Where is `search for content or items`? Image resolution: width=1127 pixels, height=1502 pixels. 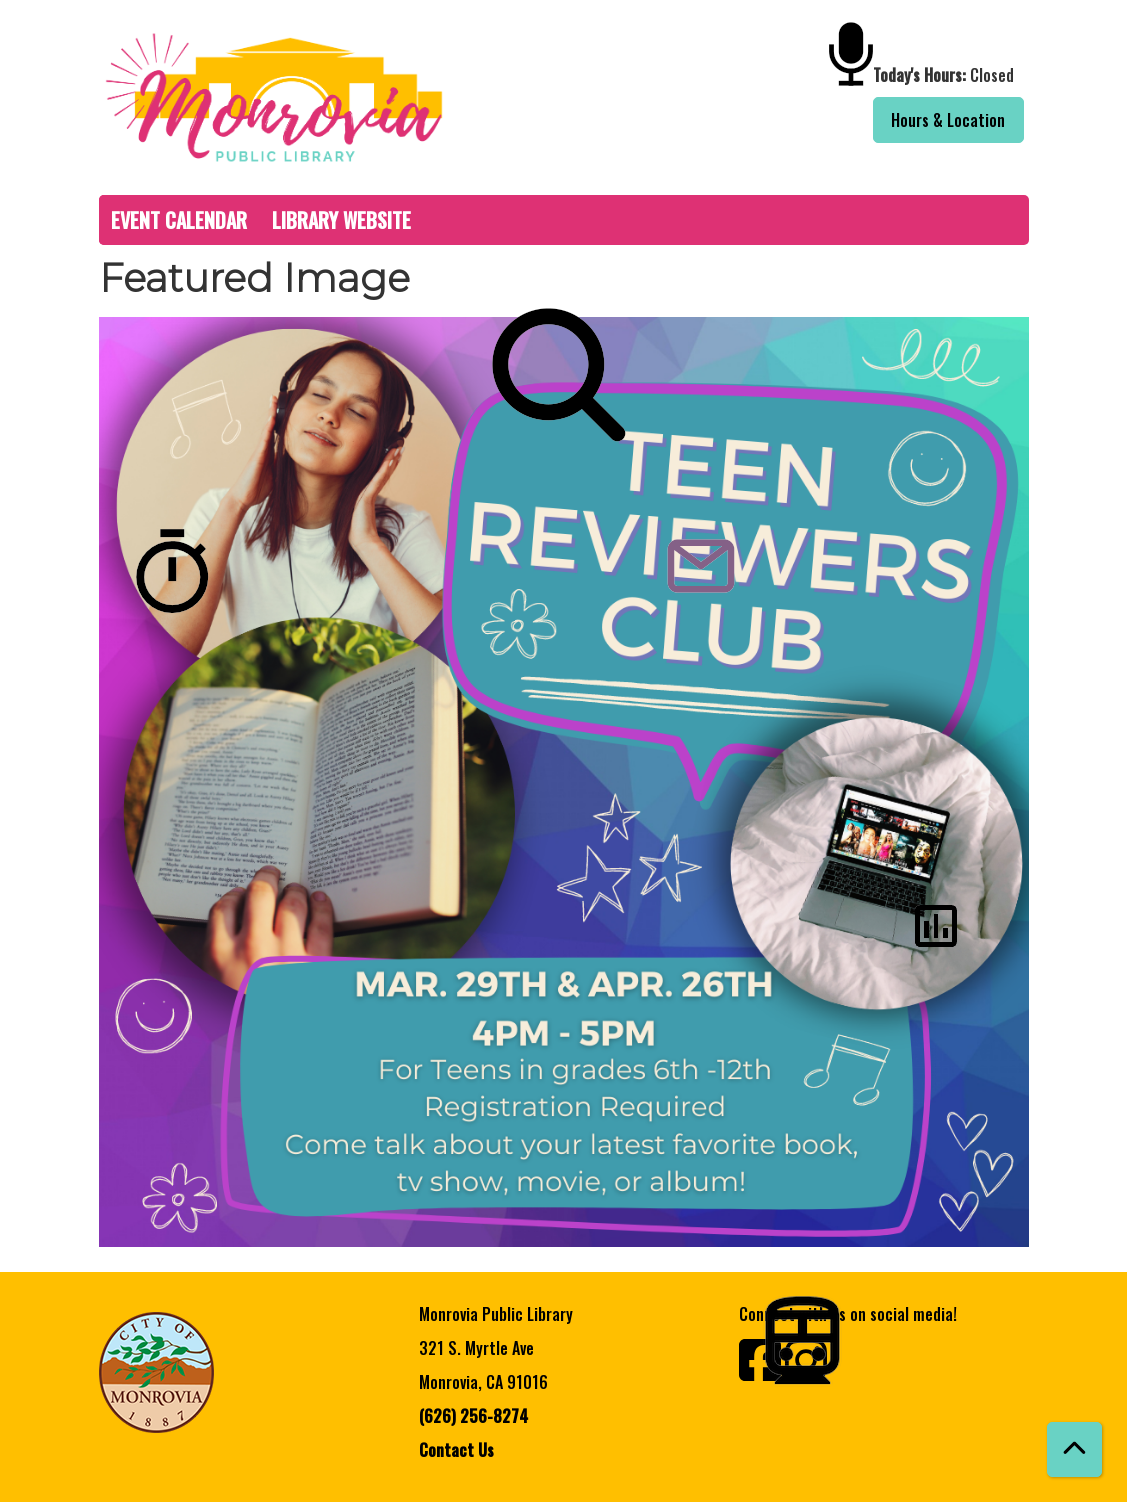 search for content or items is located at coordinates (559, 375).